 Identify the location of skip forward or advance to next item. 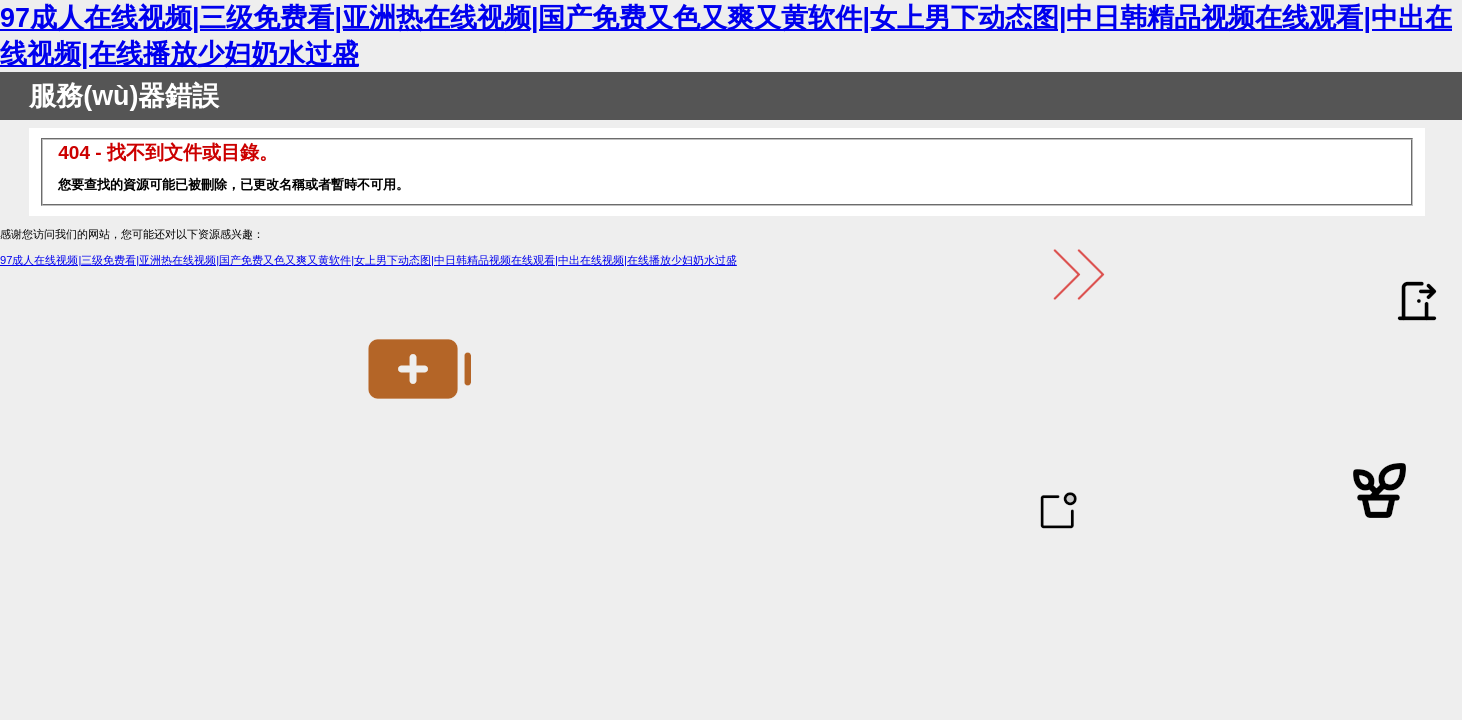
(1076, 274).